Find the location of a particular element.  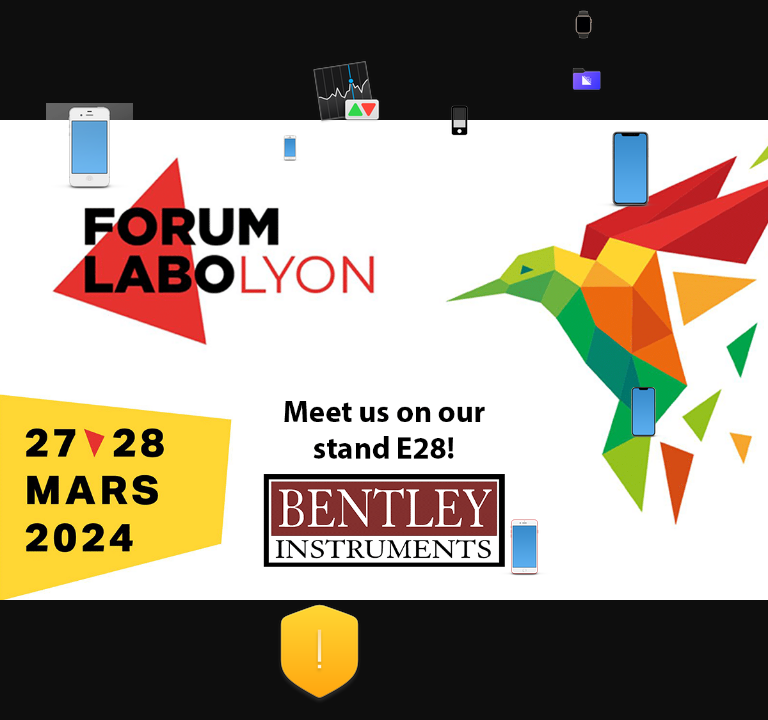

iPhone 13 Pro device icon is located at coordinates (643, 412).